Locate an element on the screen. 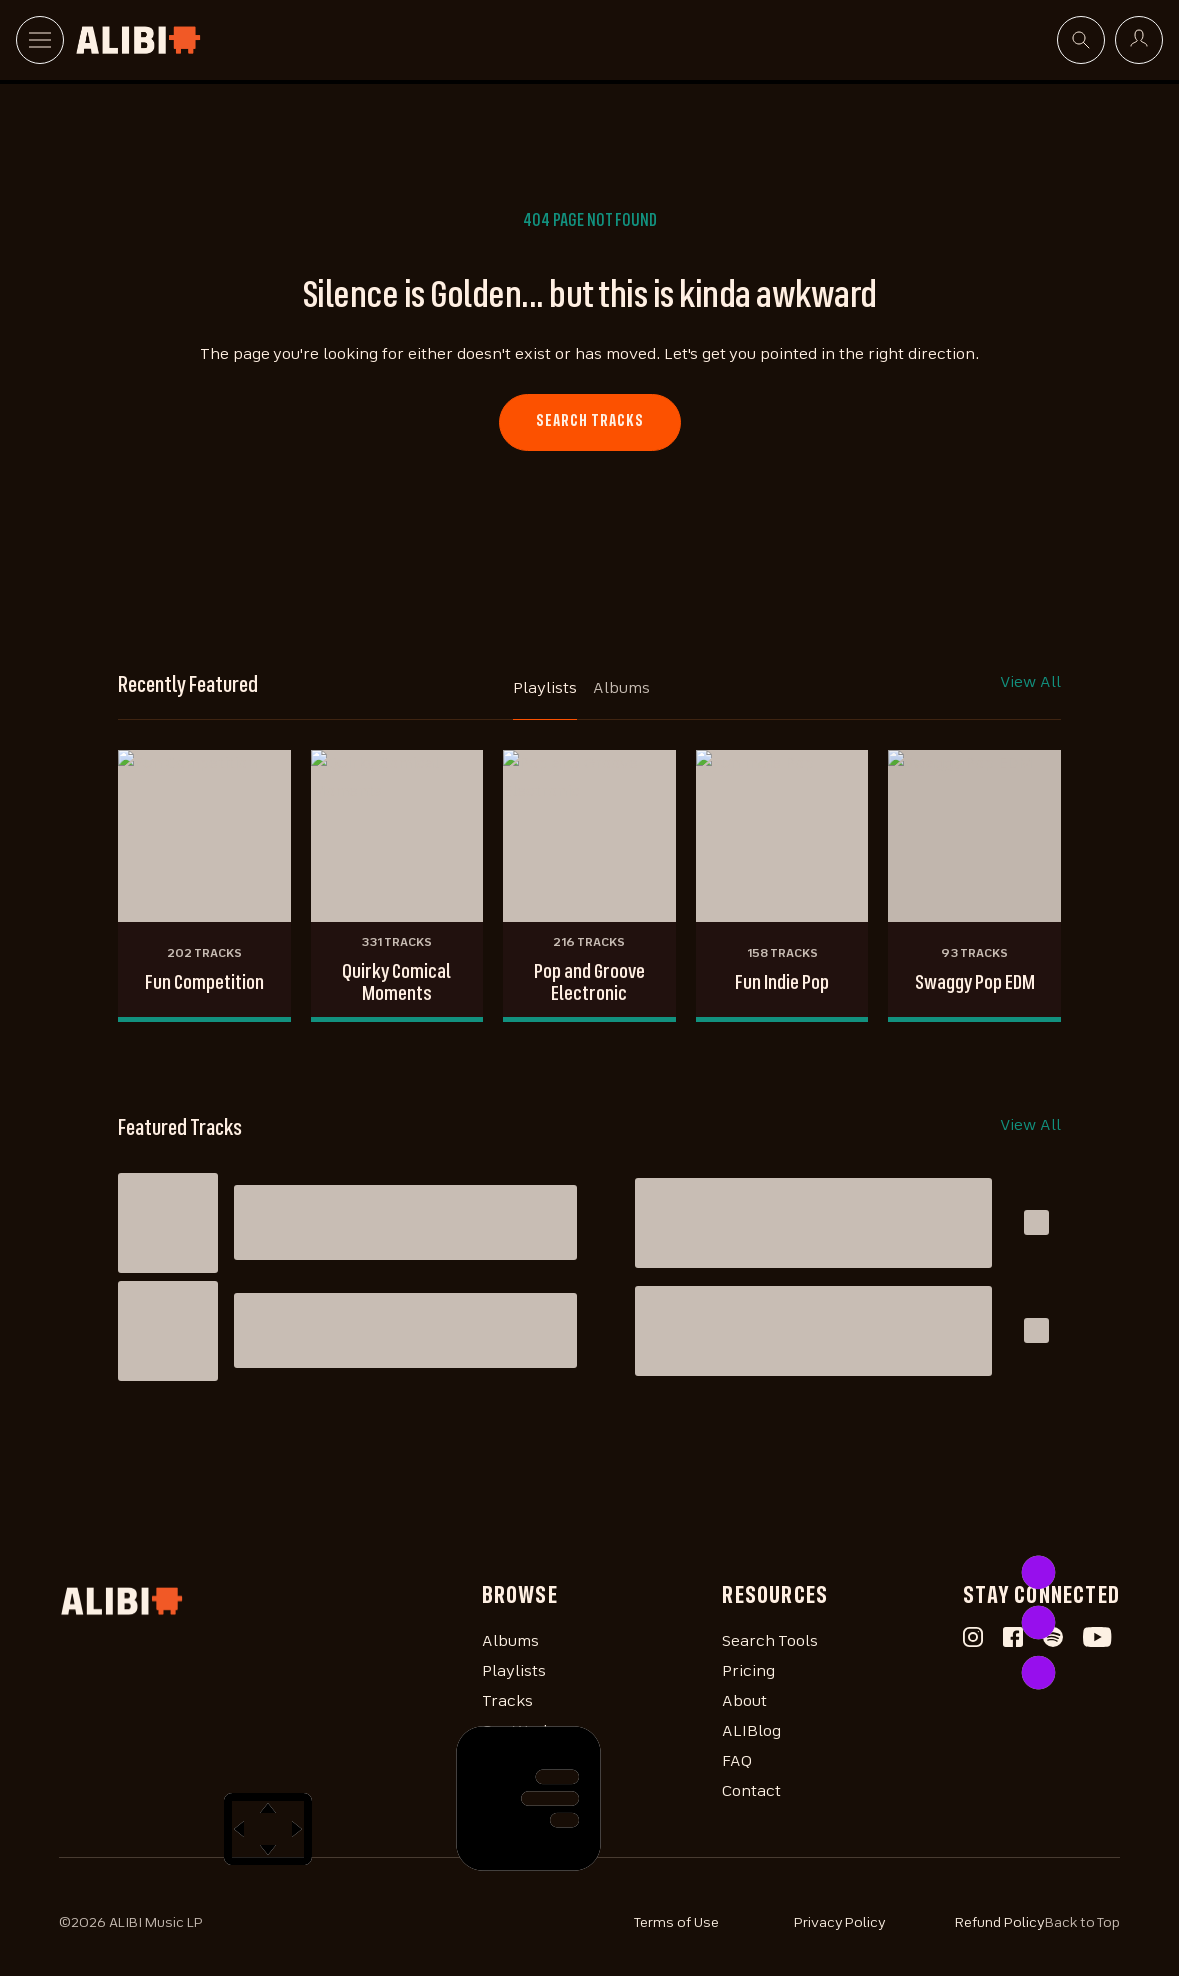  access more options or actions is located at coordinates (1038, 1622).